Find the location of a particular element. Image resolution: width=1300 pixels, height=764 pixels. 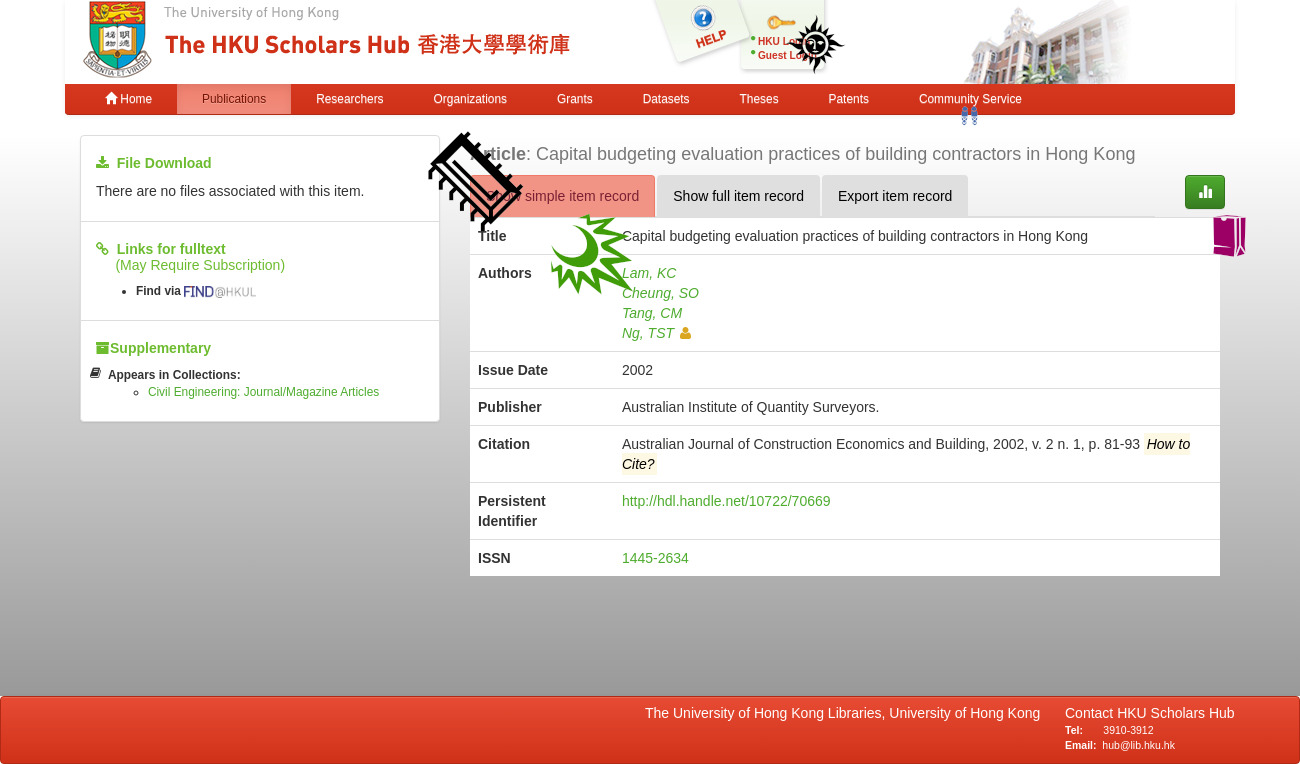

view system memory or RAM usage is located at coordinates (475, 181).